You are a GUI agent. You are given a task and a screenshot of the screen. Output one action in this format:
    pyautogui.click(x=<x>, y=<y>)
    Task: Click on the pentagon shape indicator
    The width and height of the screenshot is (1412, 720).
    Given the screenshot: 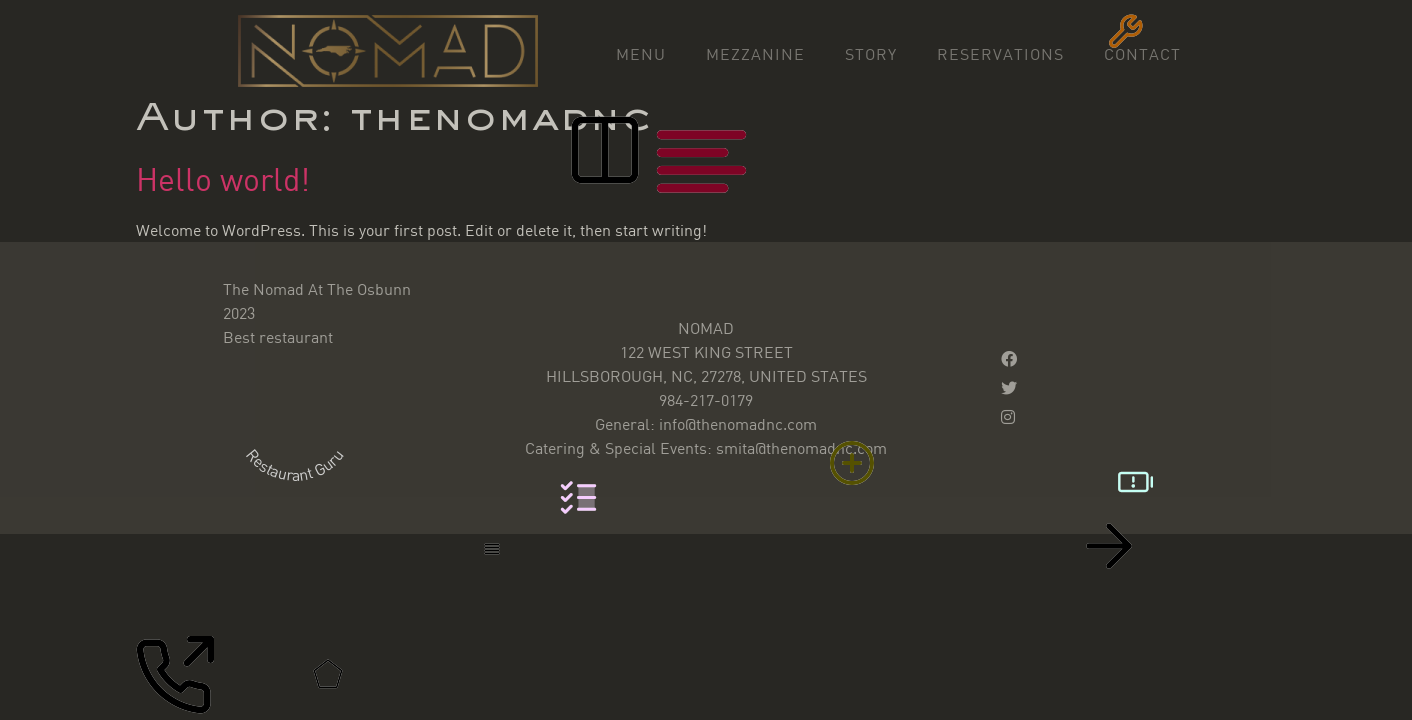 What is the action you would take?
    pyautogui.click(x=328, y=675)
    